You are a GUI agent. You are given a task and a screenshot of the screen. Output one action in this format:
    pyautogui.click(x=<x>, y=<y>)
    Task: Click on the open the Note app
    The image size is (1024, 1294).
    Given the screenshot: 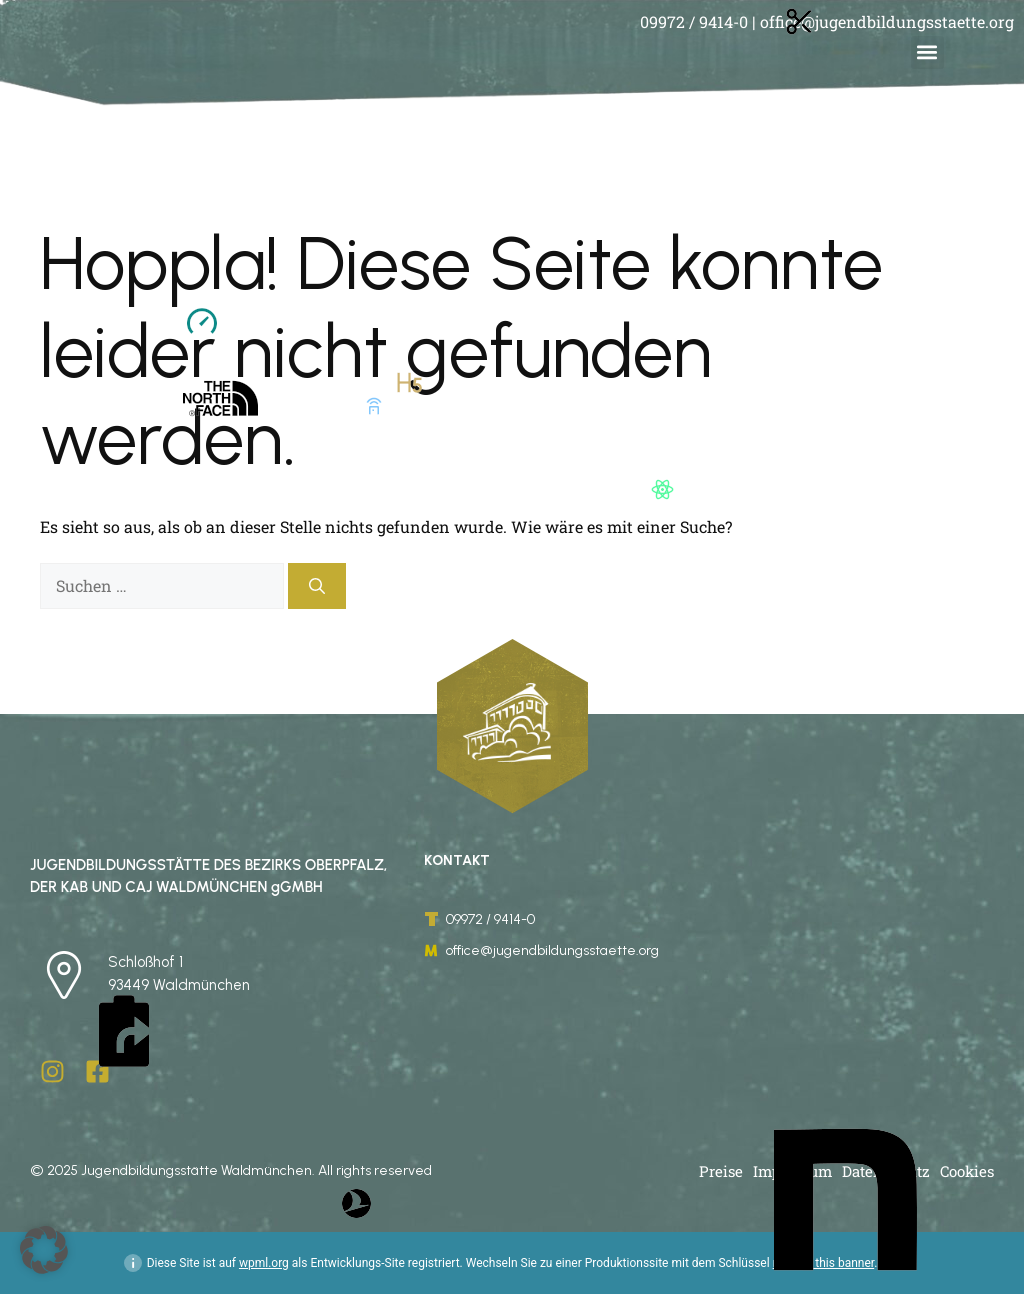 What is the action you would take?
    pyautogui.click(x=845, y=1199)
    